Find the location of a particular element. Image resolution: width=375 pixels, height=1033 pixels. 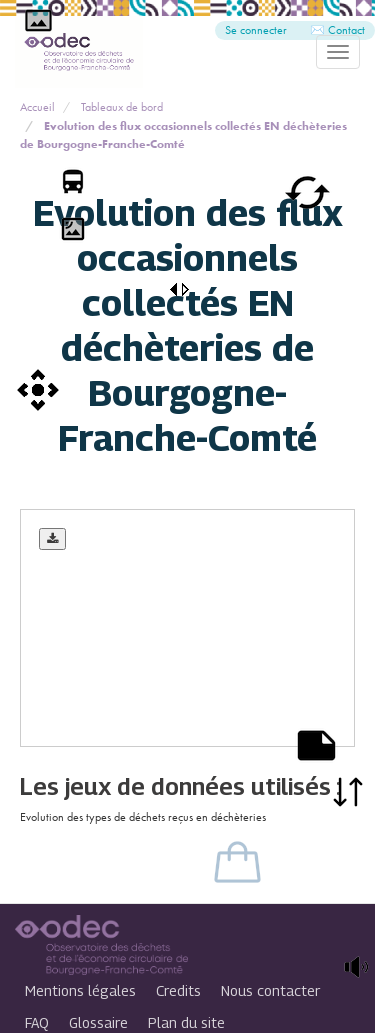

create a new note is located at coordinates (316, 745).